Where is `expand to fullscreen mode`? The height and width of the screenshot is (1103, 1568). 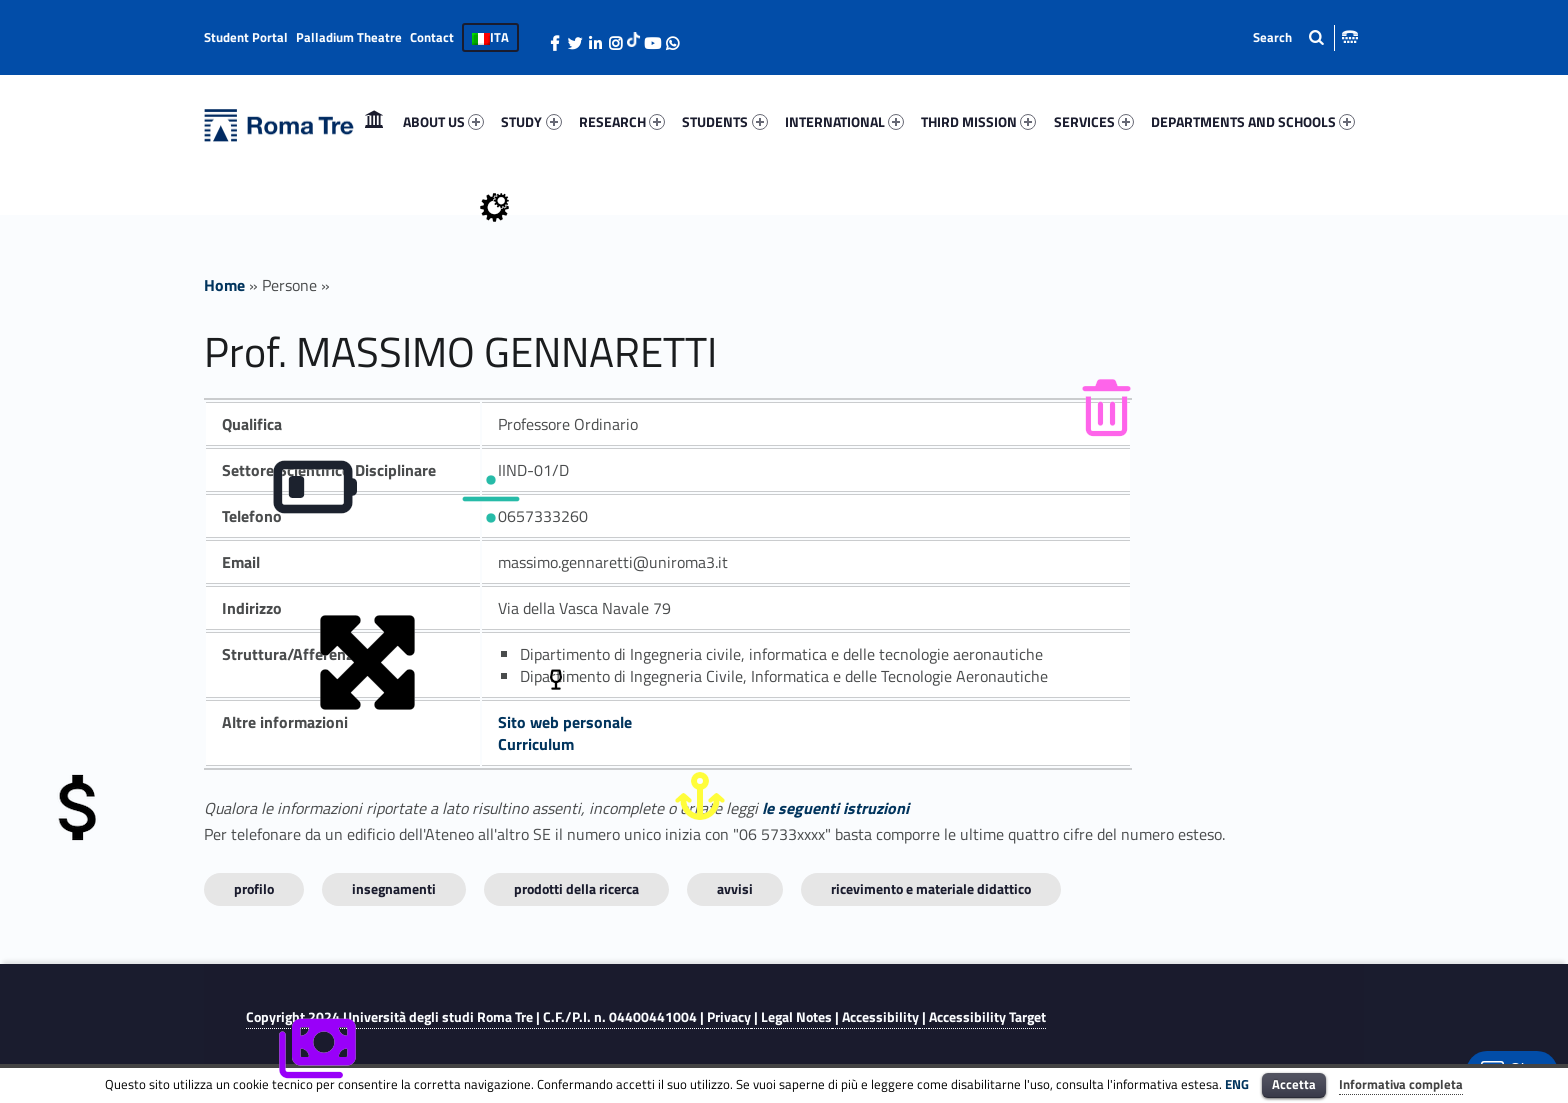
expand to fullscreen mode is located at coordinates (367, 662).